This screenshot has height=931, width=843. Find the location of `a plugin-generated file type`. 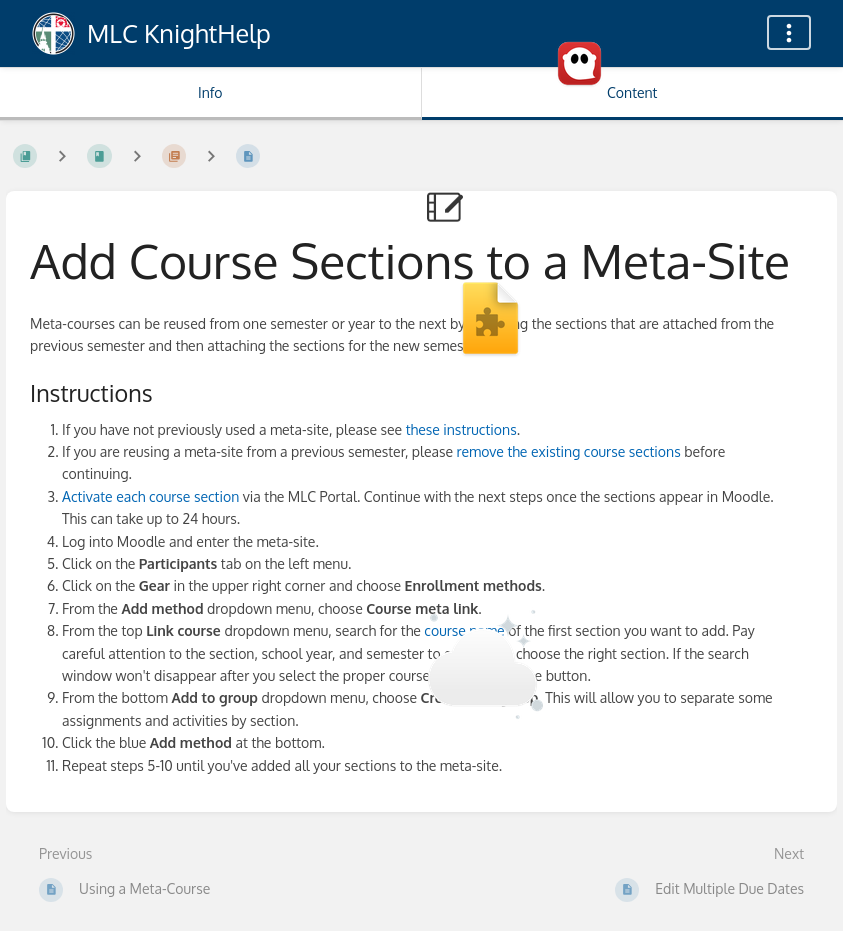

a plugin-generated file type is located at coordinates (490, 319).